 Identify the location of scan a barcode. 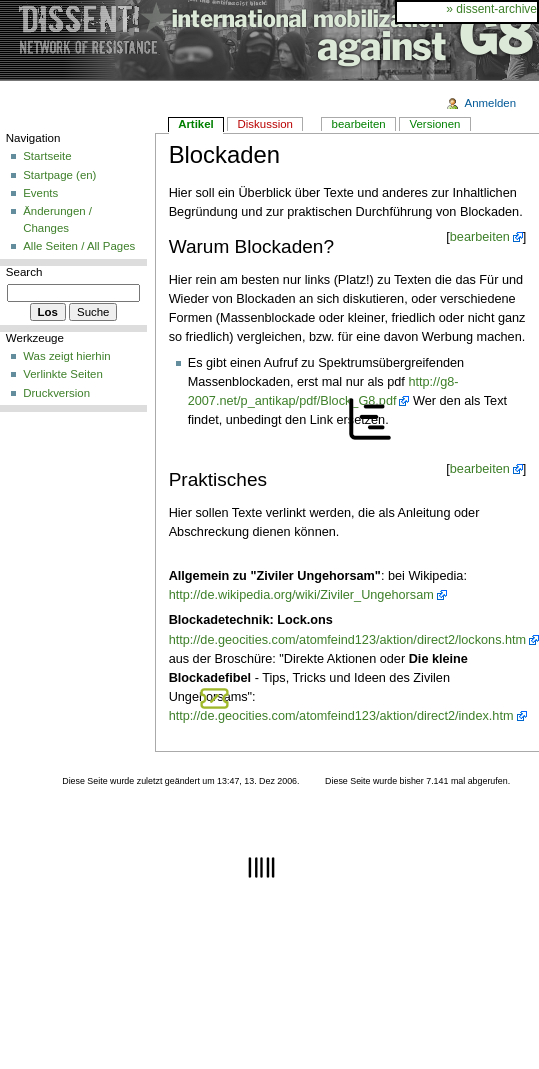
(261, 867).